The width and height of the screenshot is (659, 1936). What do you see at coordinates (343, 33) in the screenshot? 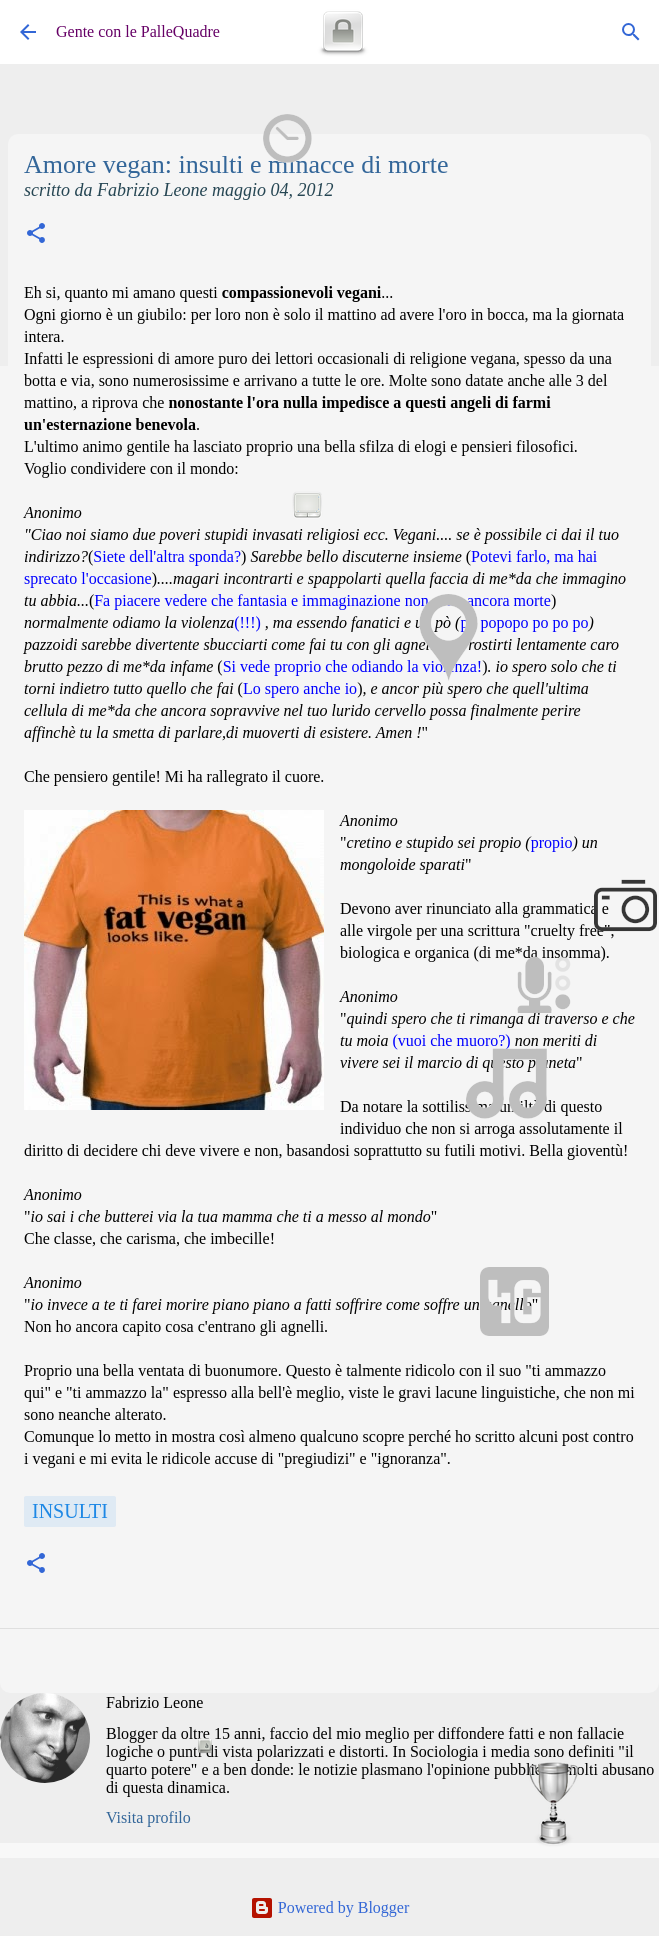
I see `indicates a locked or read-only file` at bounding box center [343, 33].